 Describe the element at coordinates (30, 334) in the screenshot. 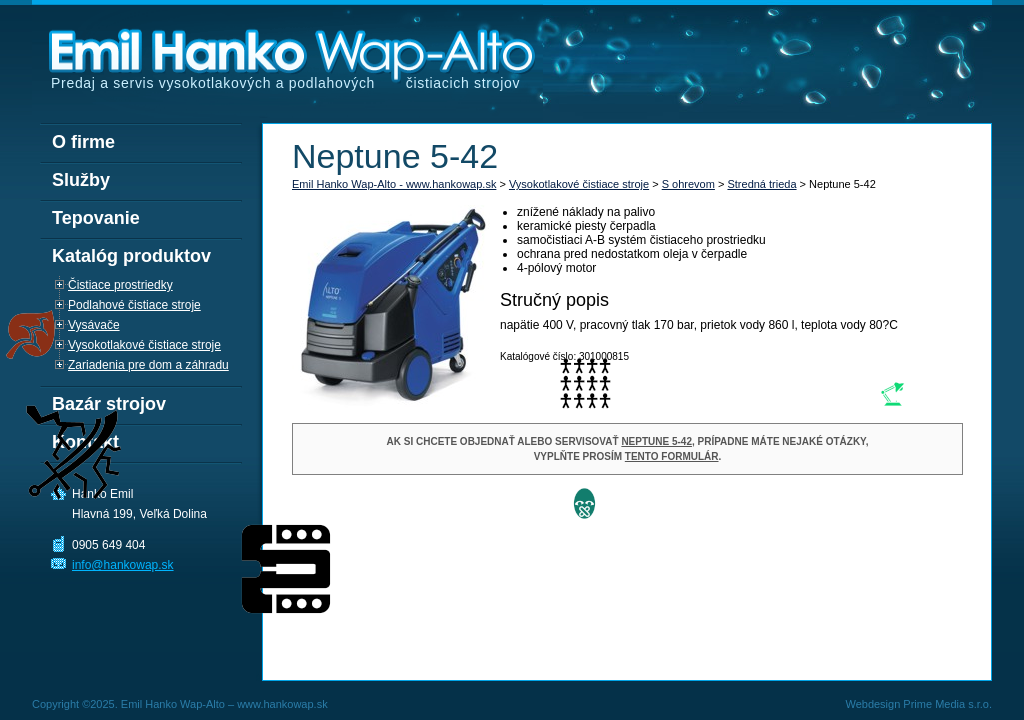

I see `nature or plant category in a game inventory` at that location.